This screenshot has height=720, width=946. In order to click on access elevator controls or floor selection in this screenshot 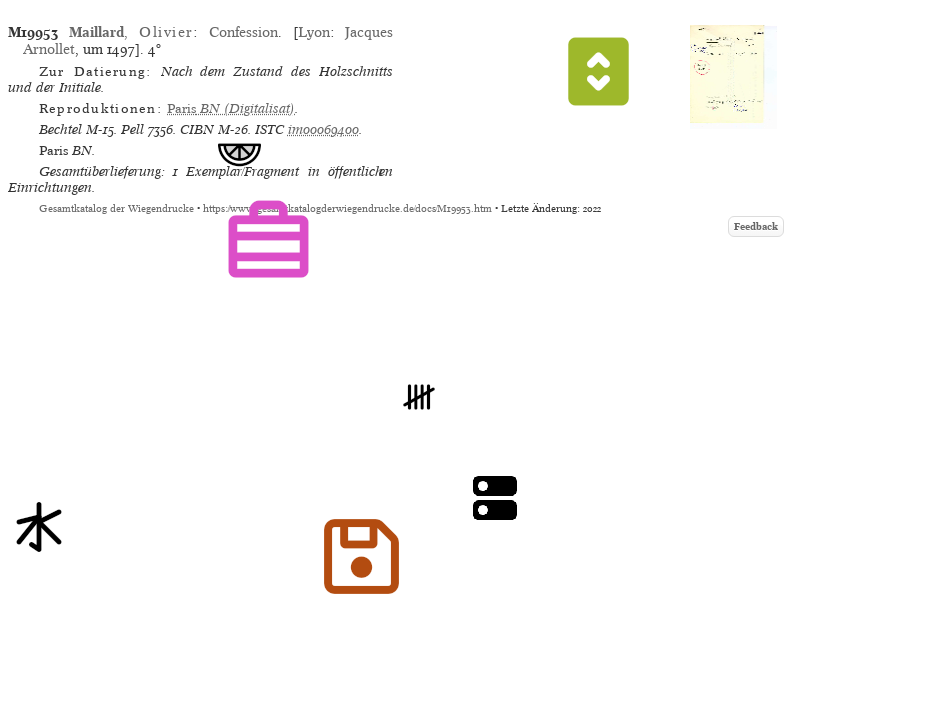, I will do `click(598, 71)`.